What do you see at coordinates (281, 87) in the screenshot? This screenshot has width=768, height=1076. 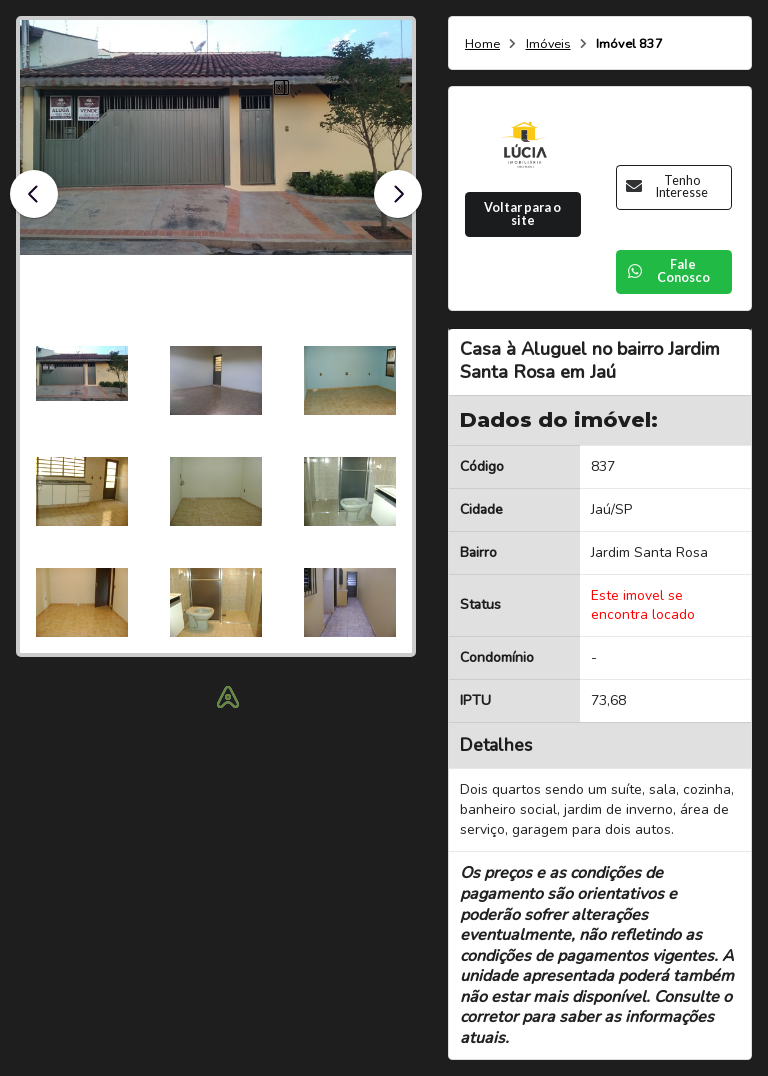 I see `expand the right sidebar panel` at bounding box center [281, 87].